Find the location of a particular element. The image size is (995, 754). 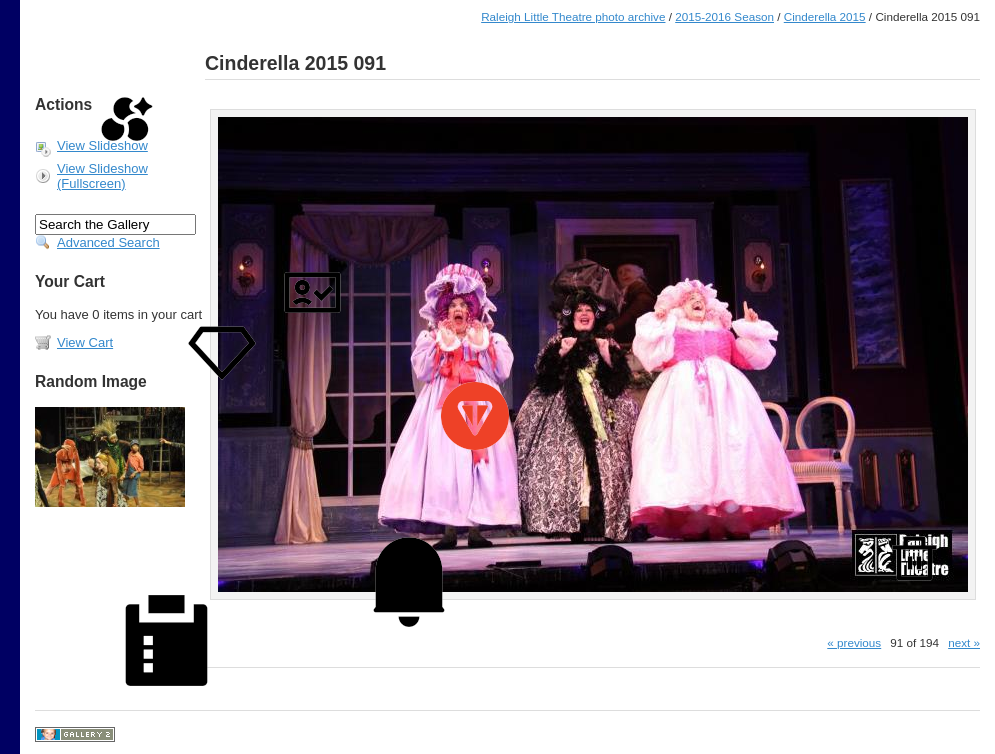

indicates VIP or premium membership status is located at coordinates (222, 352).